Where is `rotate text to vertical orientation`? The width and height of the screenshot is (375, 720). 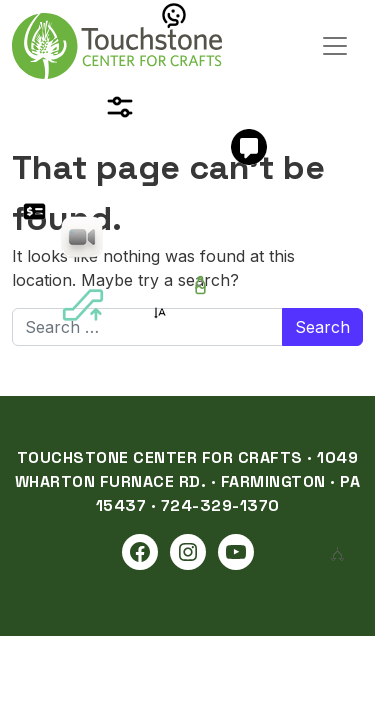
rotate text to vertical orientation is located at coordinates (160, 313).